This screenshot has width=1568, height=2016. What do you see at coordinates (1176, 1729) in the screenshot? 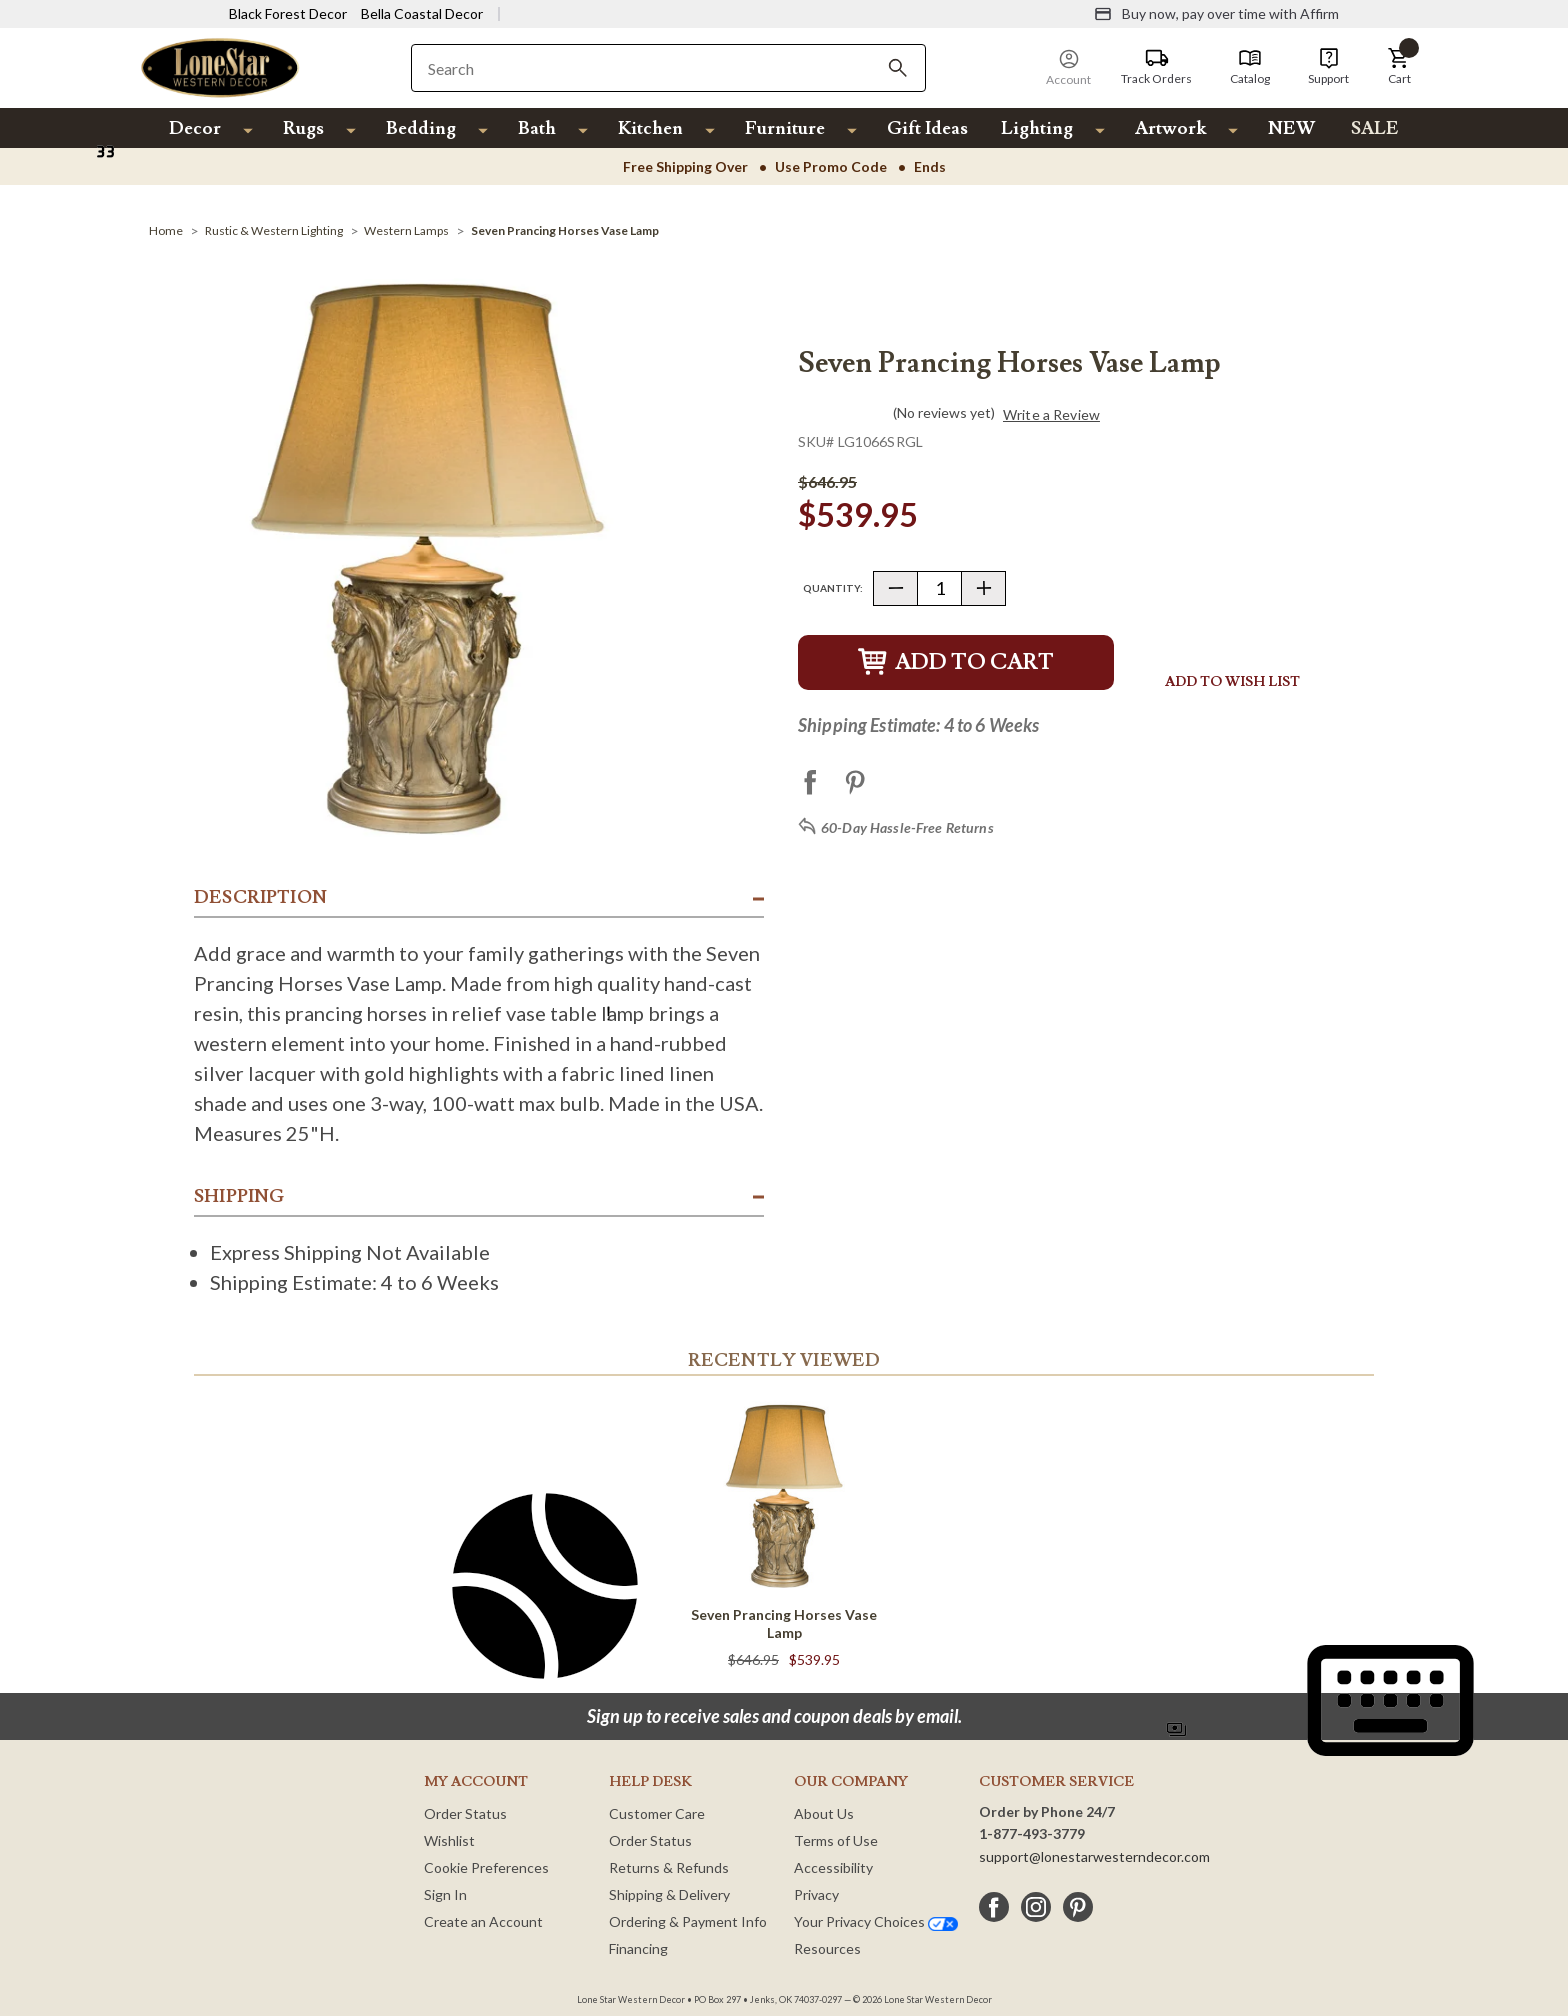
I see `access payment methods` at bounding box center [1176, 1729].